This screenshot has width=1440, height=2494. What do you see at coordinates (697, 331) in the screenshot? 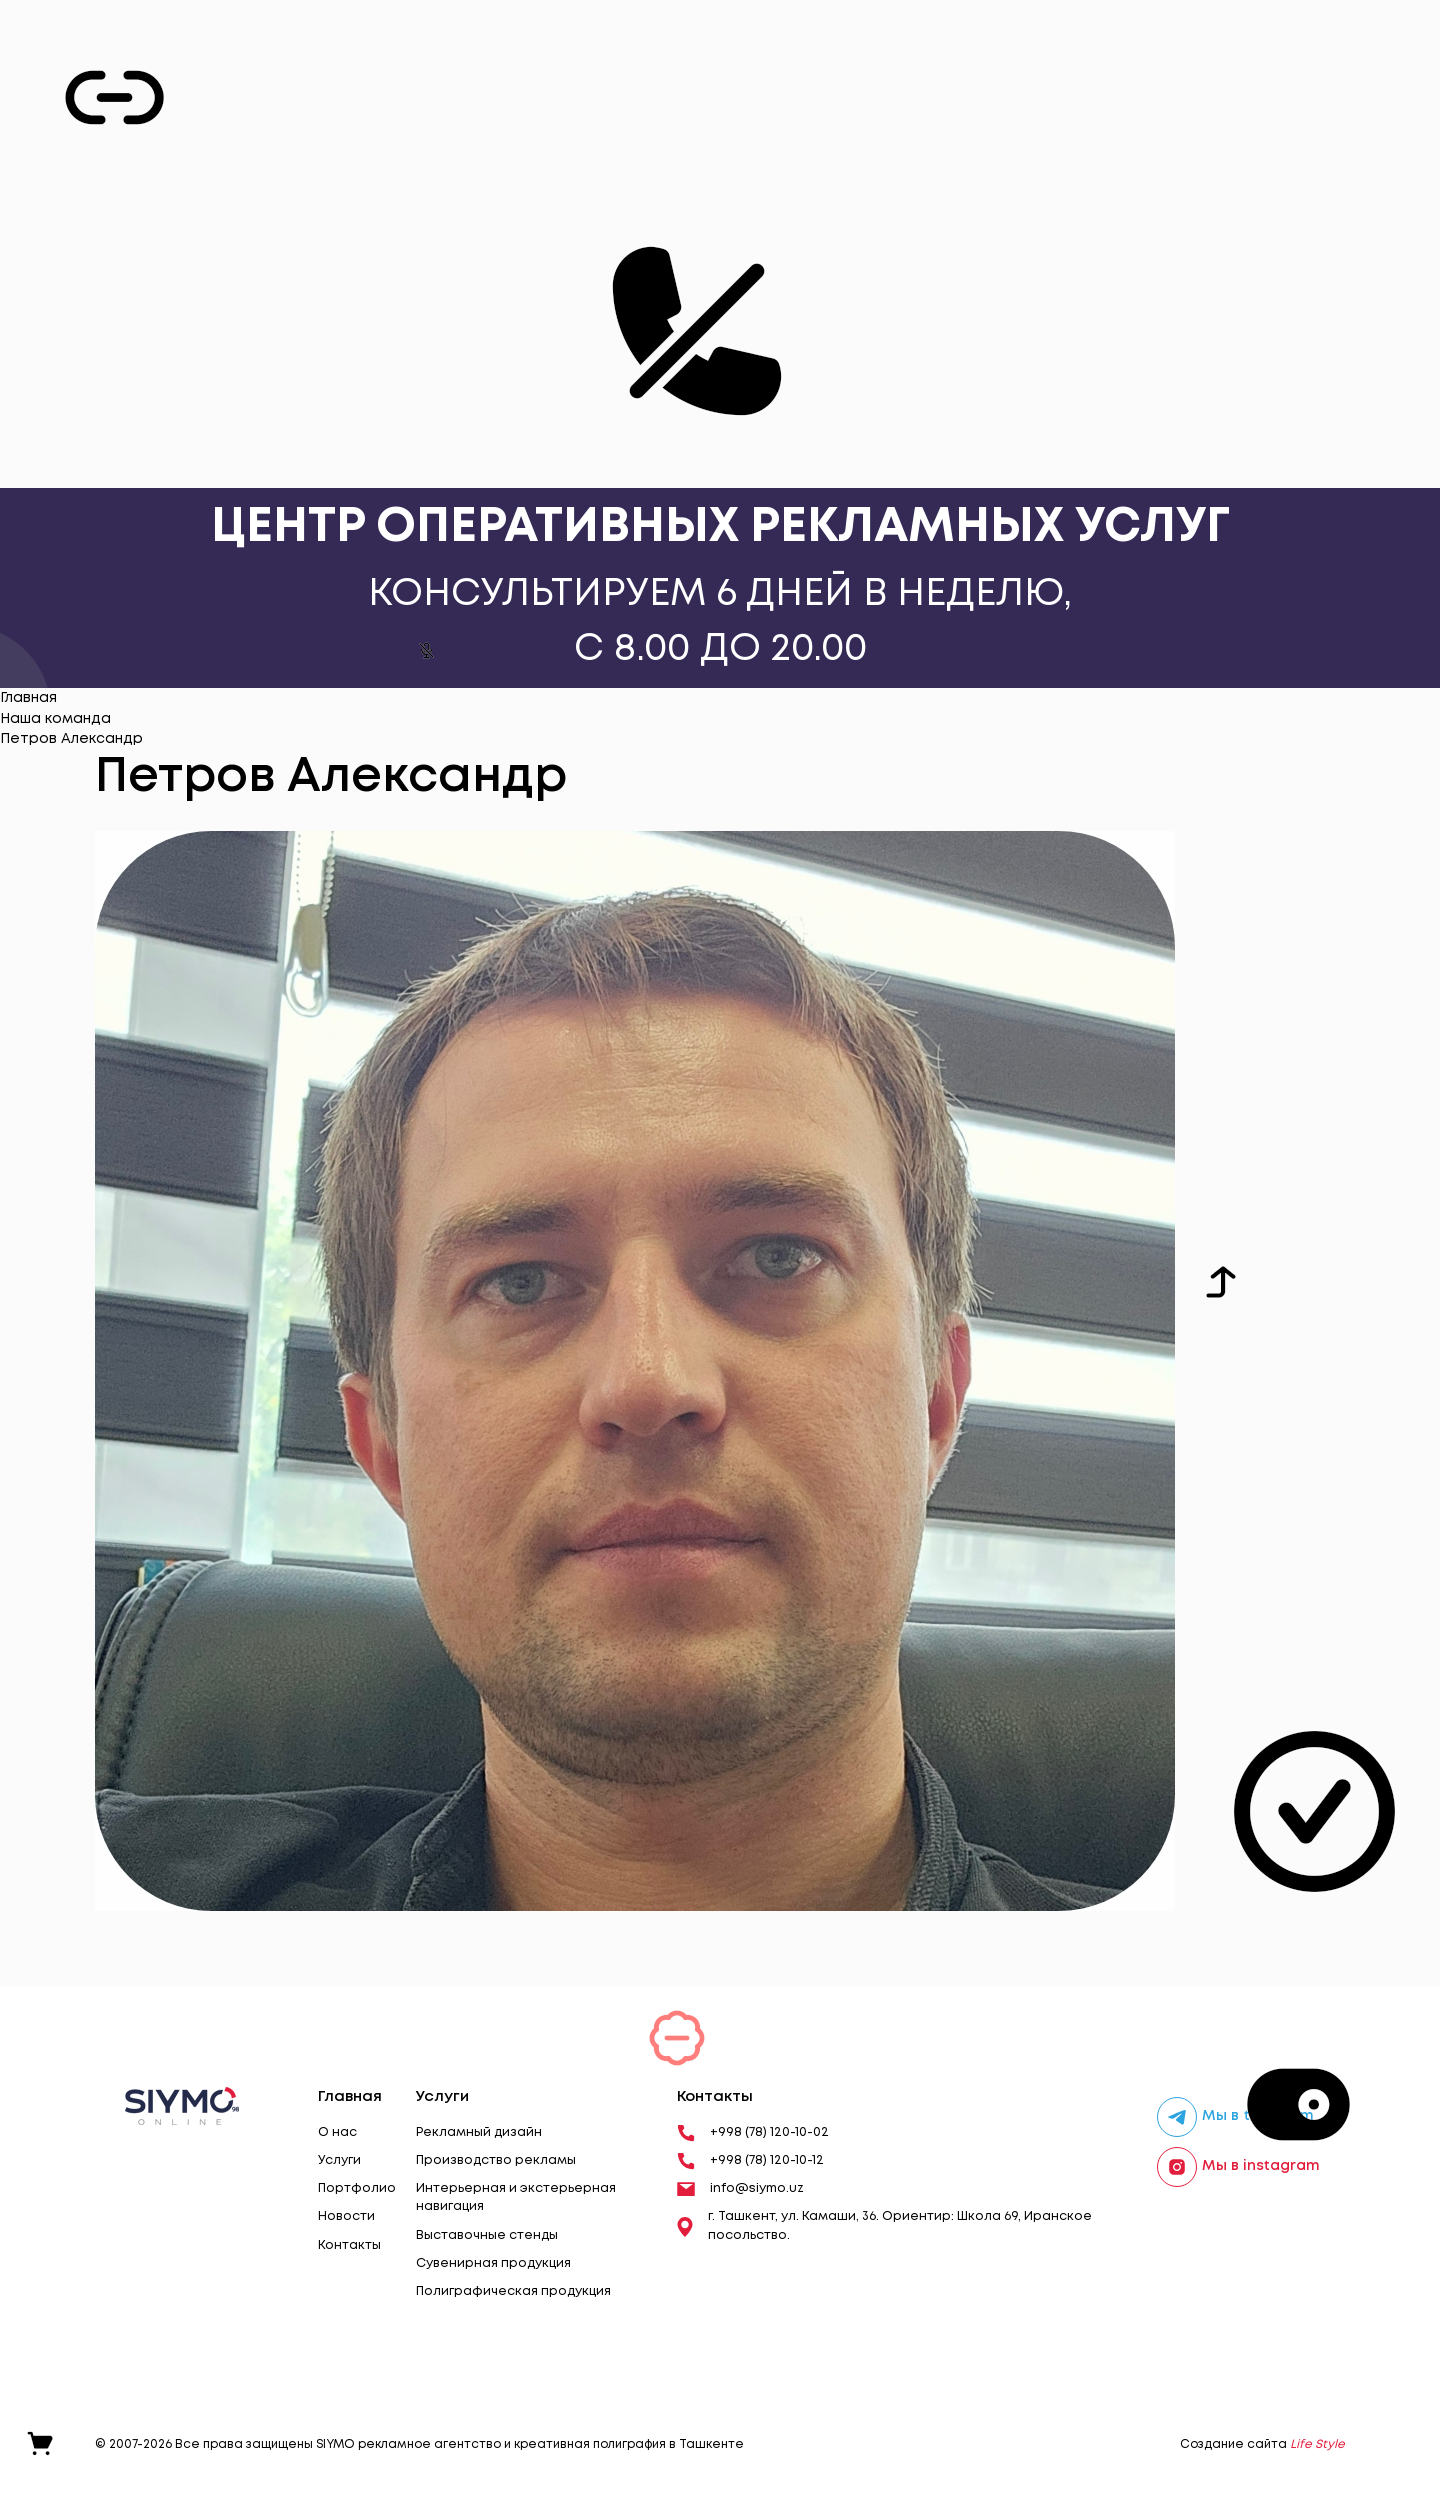
I see `mute or decline an incoming call` at bounding box center [697, 331].